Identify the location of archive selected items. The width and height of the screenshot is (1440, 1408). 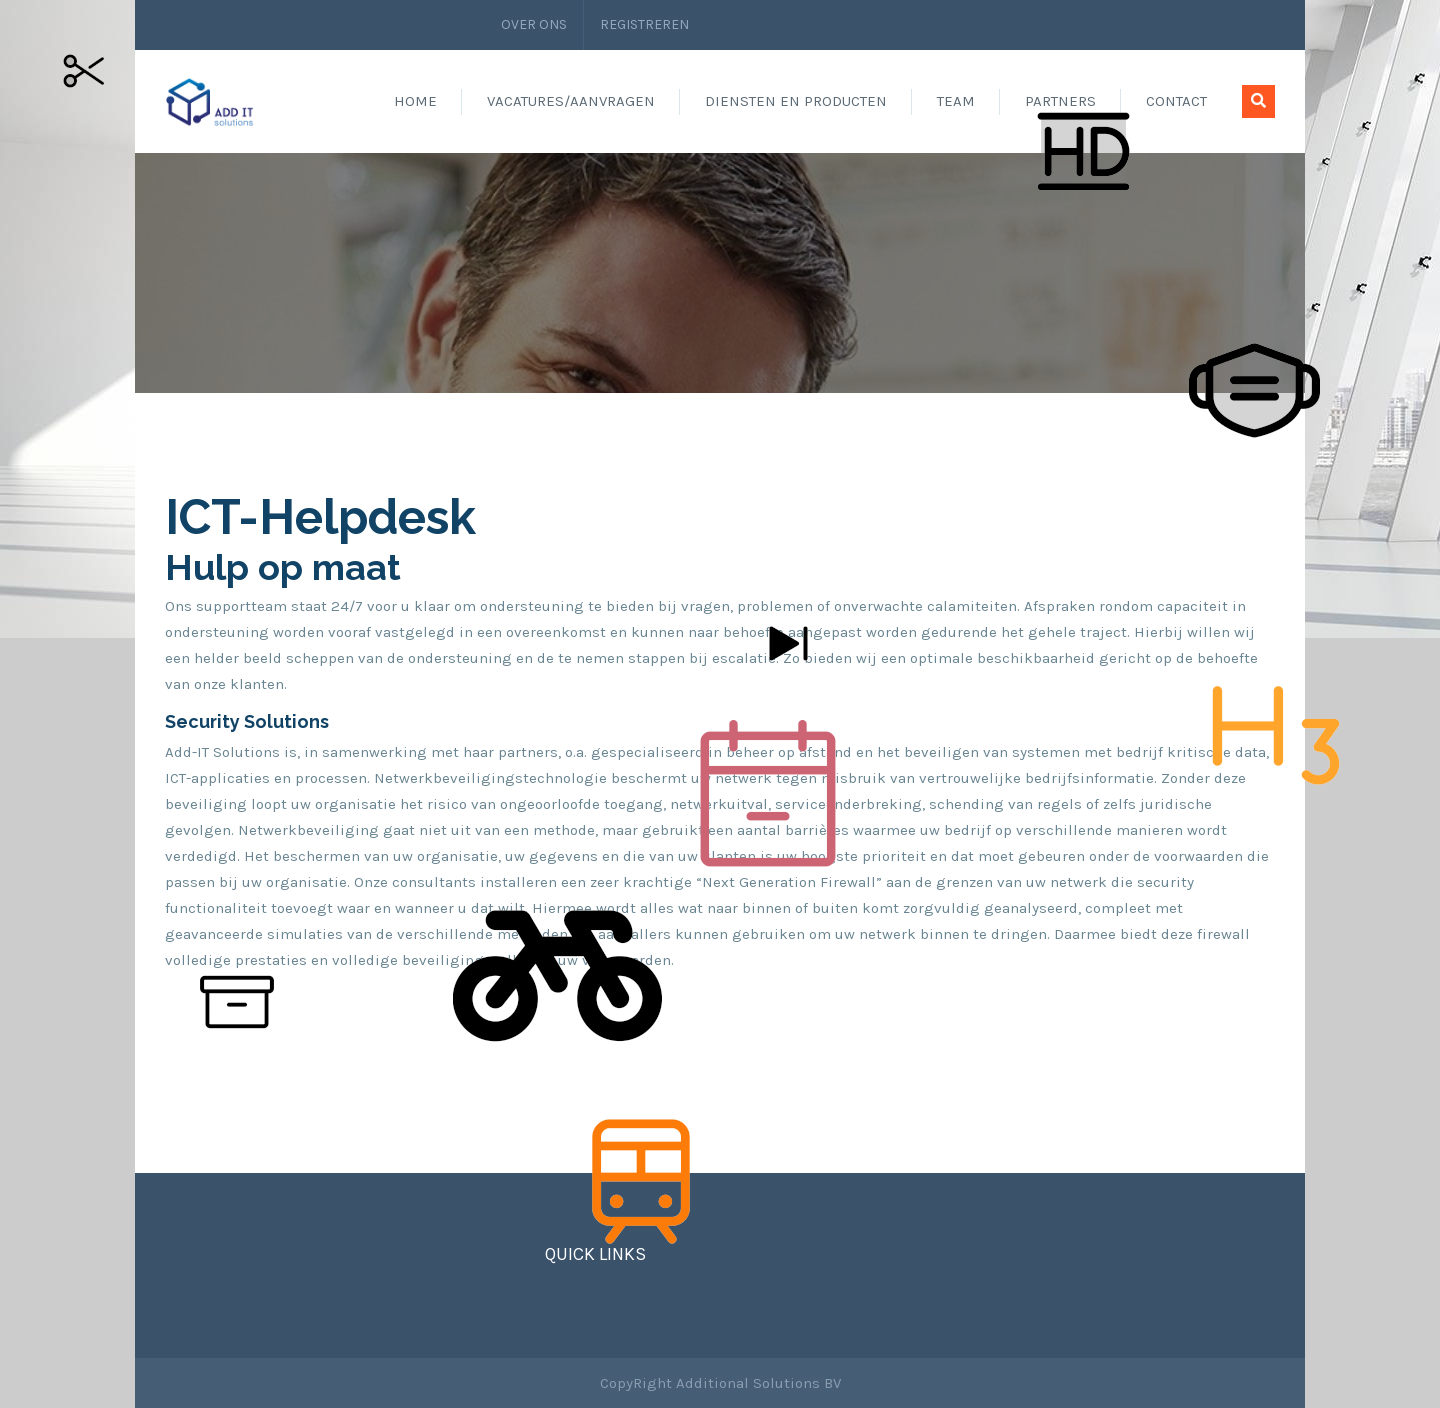
(237, 1002).